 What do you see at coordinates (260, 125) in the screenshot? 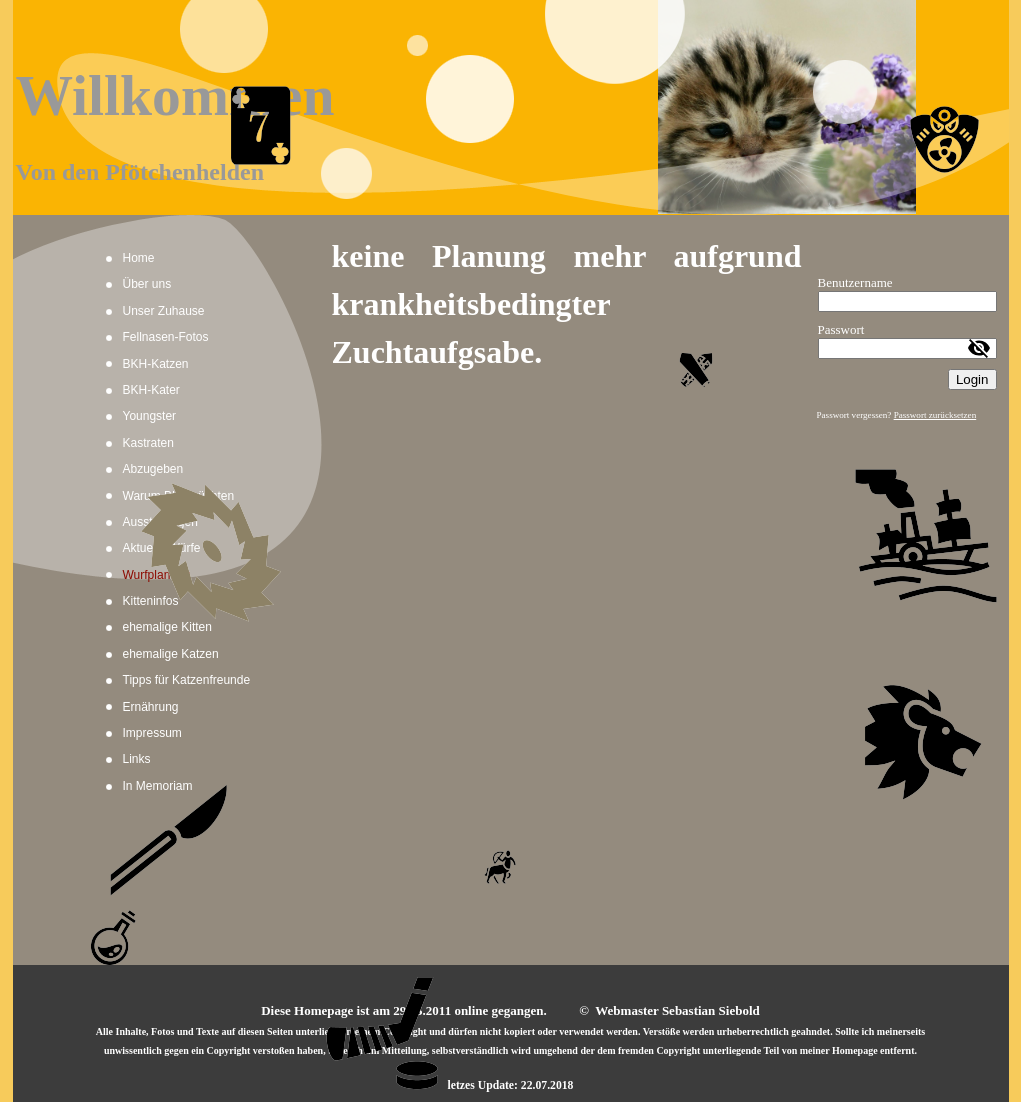
I see `seven of clubs playing card` at bounding box center [260, 125].